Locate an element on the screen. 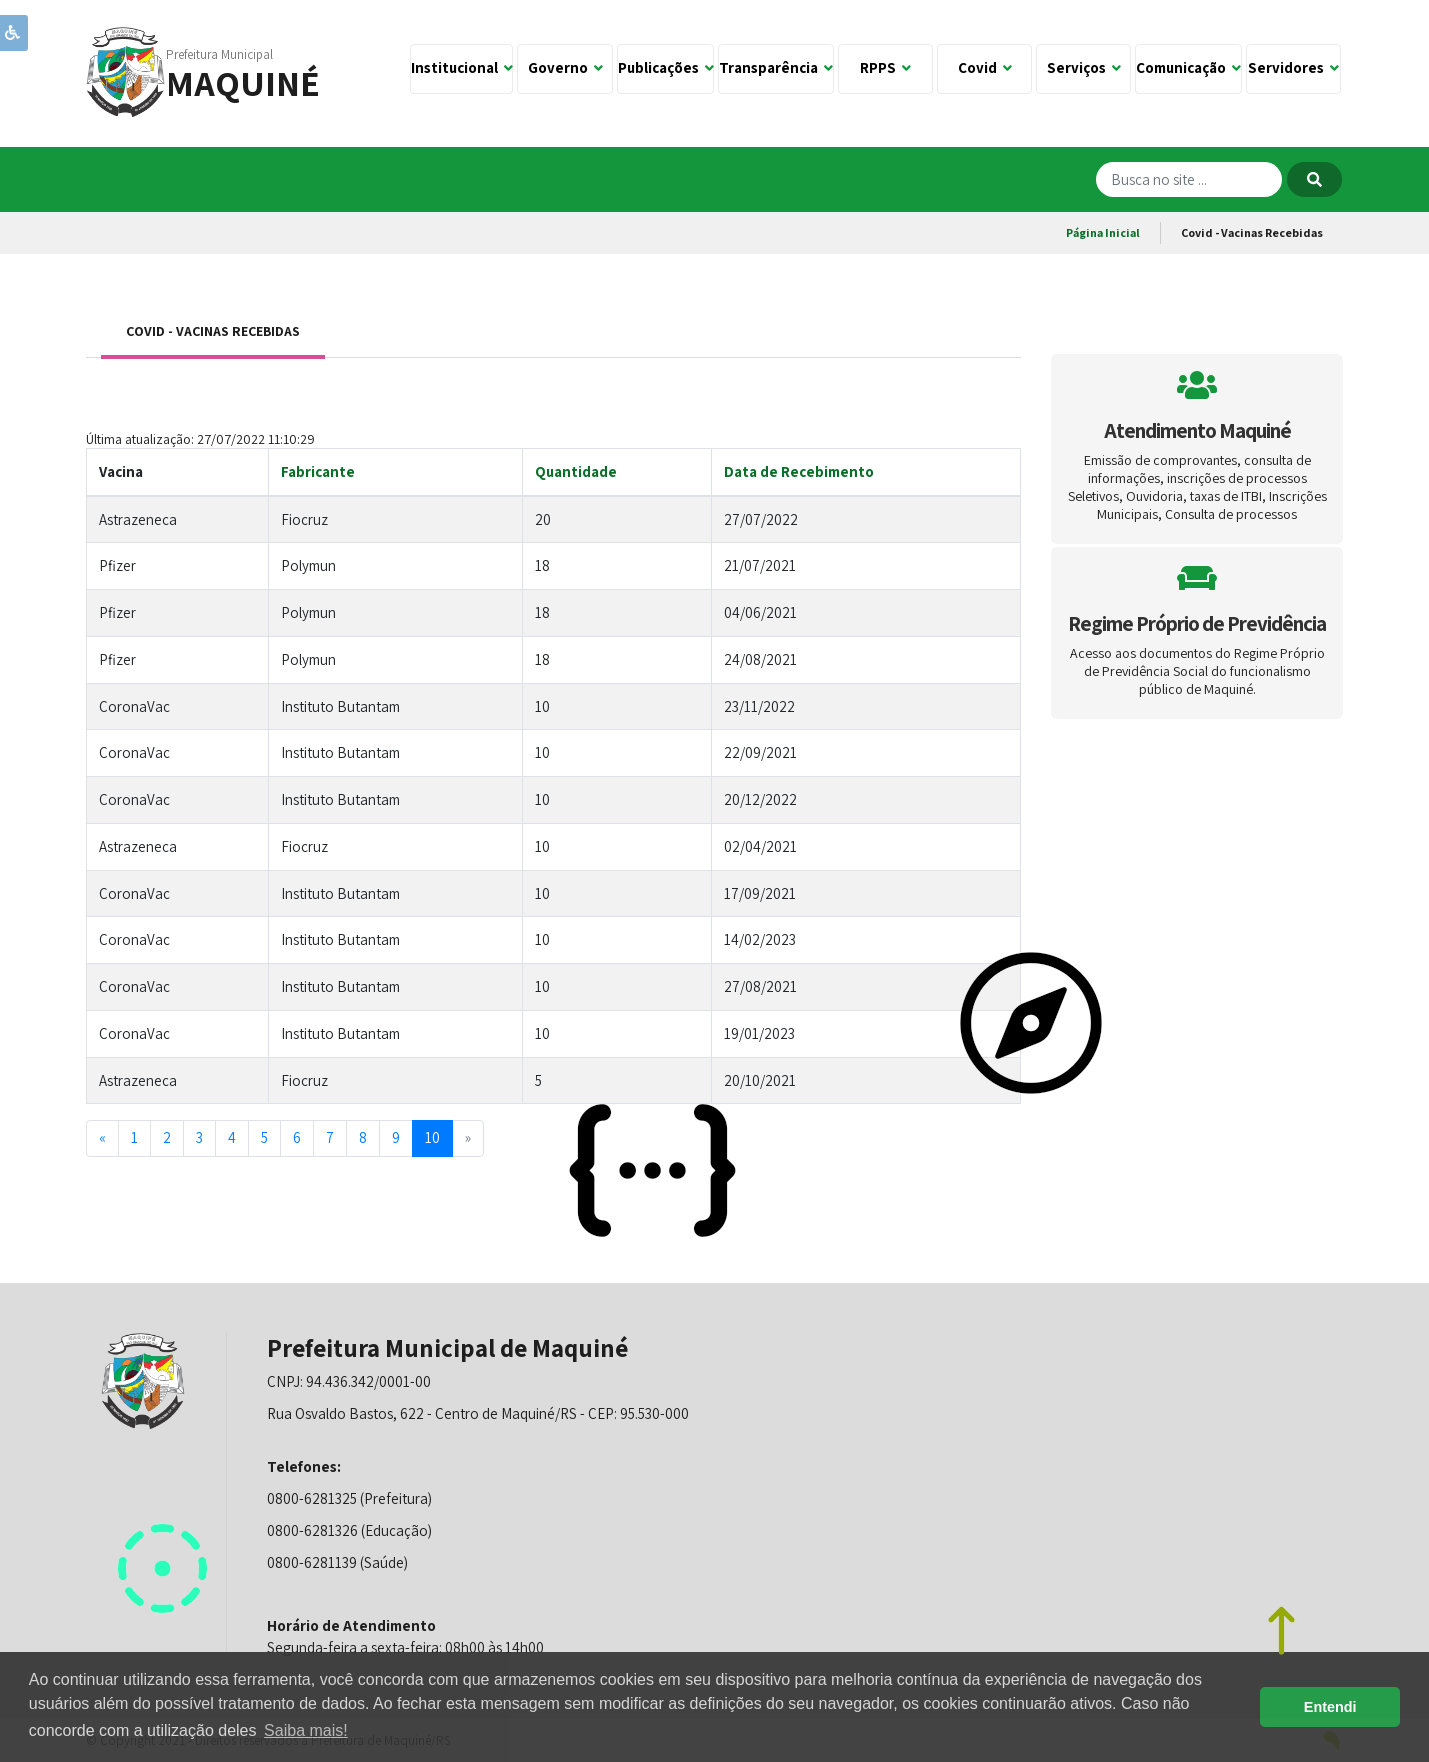 Image resolution: width=1429 pixels, height=1762 pixels. scroll to top of page is located at coordinates (1281, 1630).